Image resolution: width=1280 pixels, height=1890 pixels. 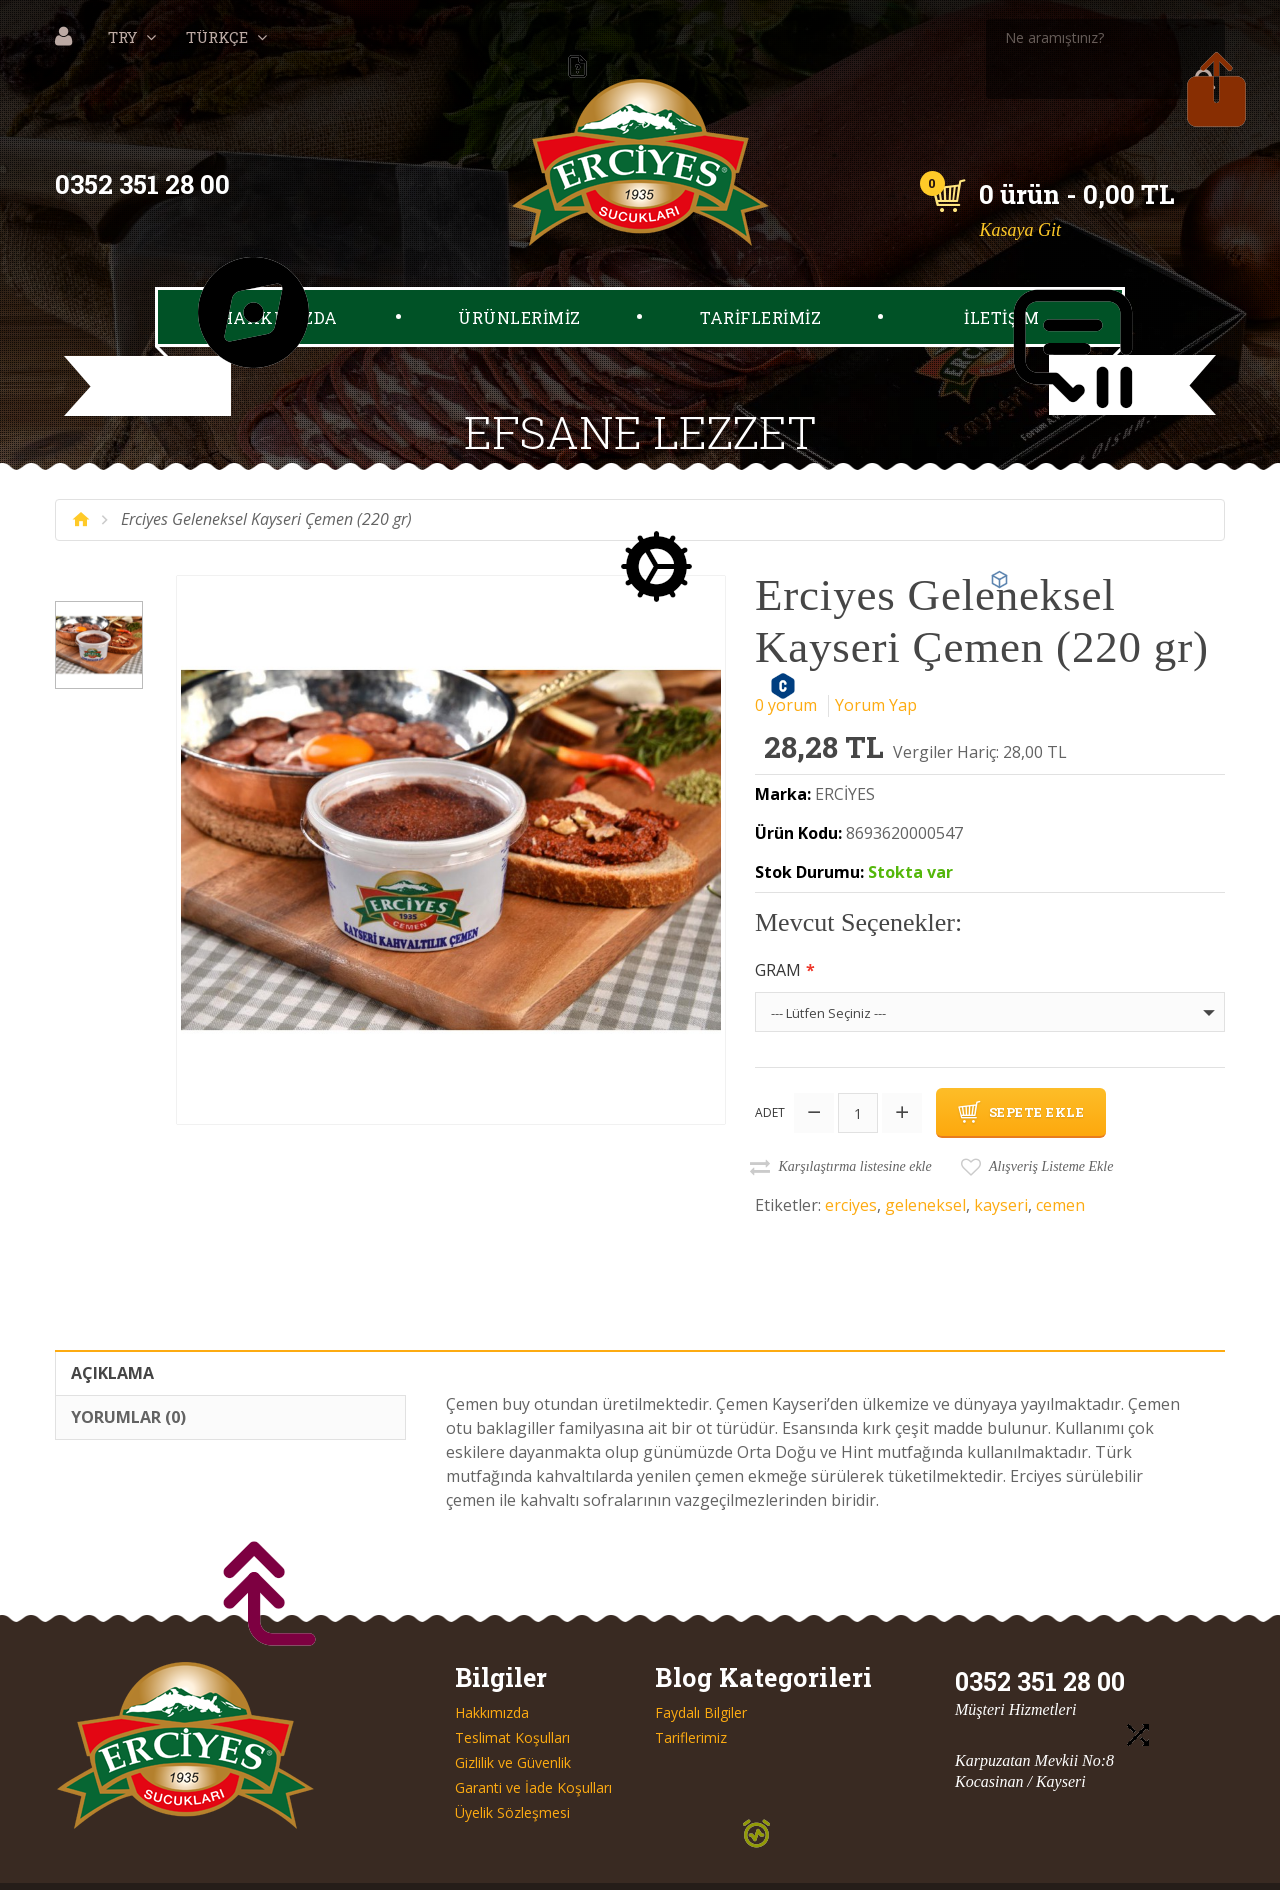 What do you see at coordinates (656, 566) in the screenshot?
I see `access settings or preferences` at bounding box center [656, 566].